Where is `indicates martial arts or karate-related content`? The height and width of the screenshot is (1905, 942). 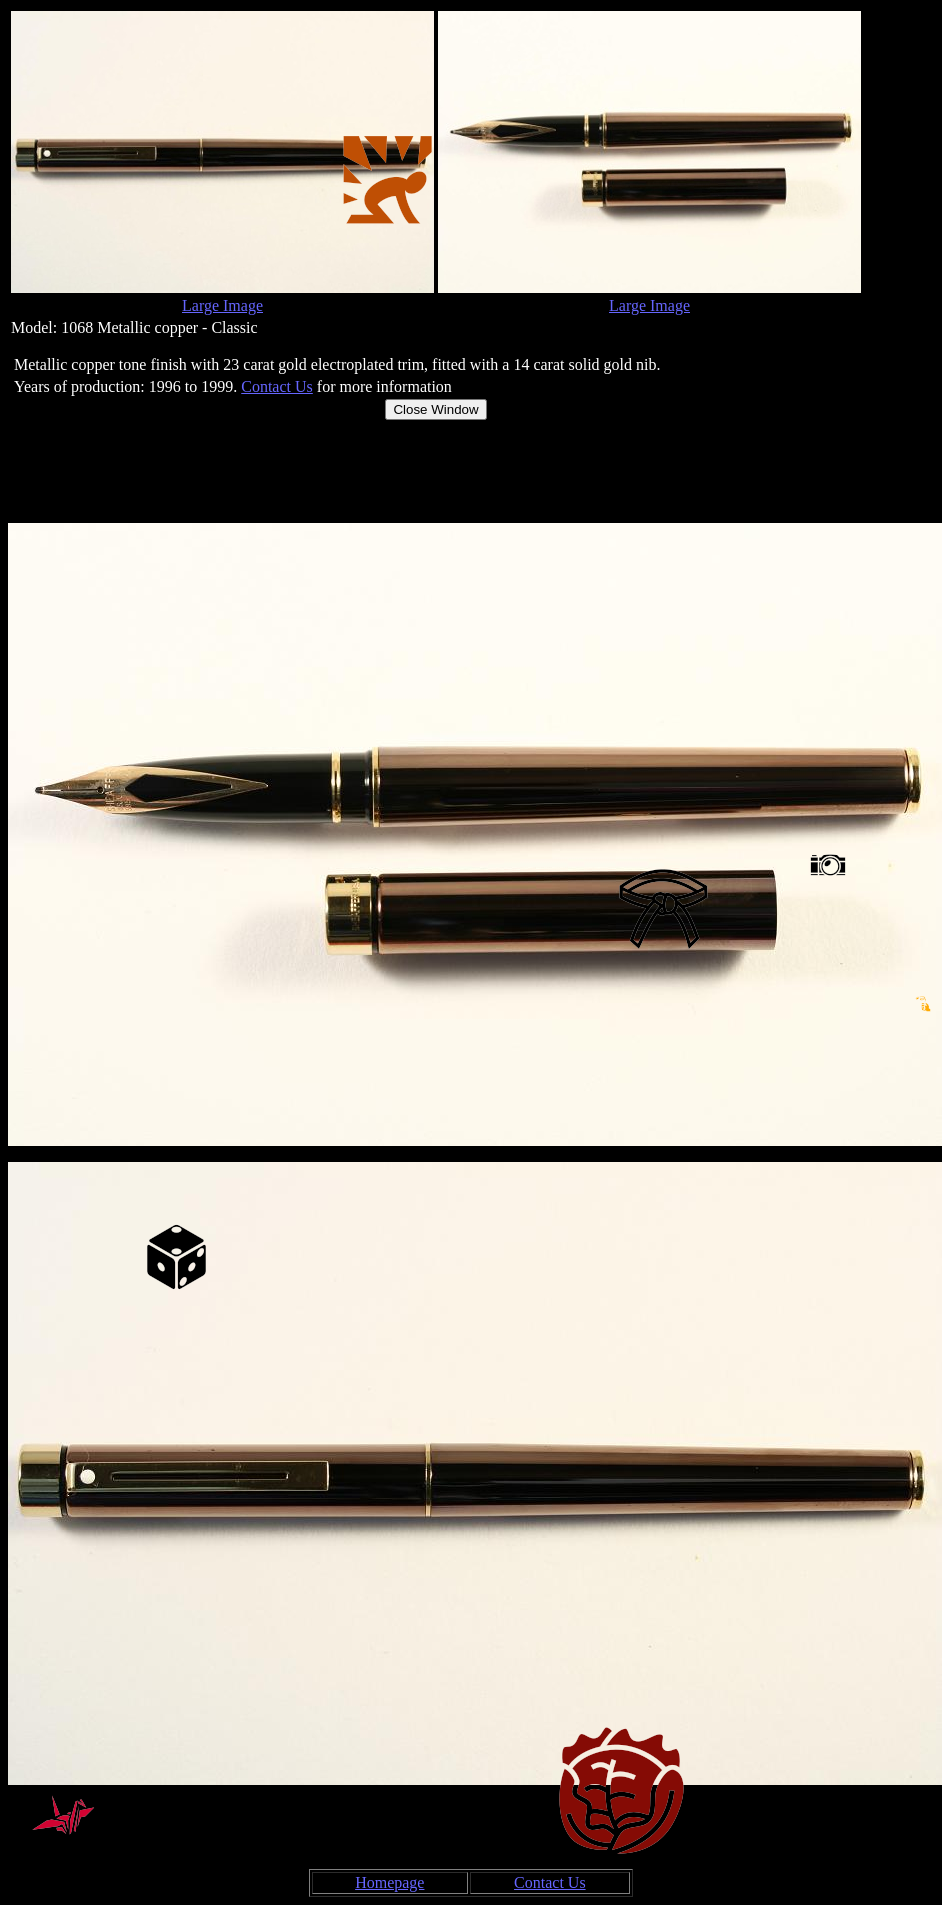
indicates martial arts or karate-related content is located at coordinates (663, 905).